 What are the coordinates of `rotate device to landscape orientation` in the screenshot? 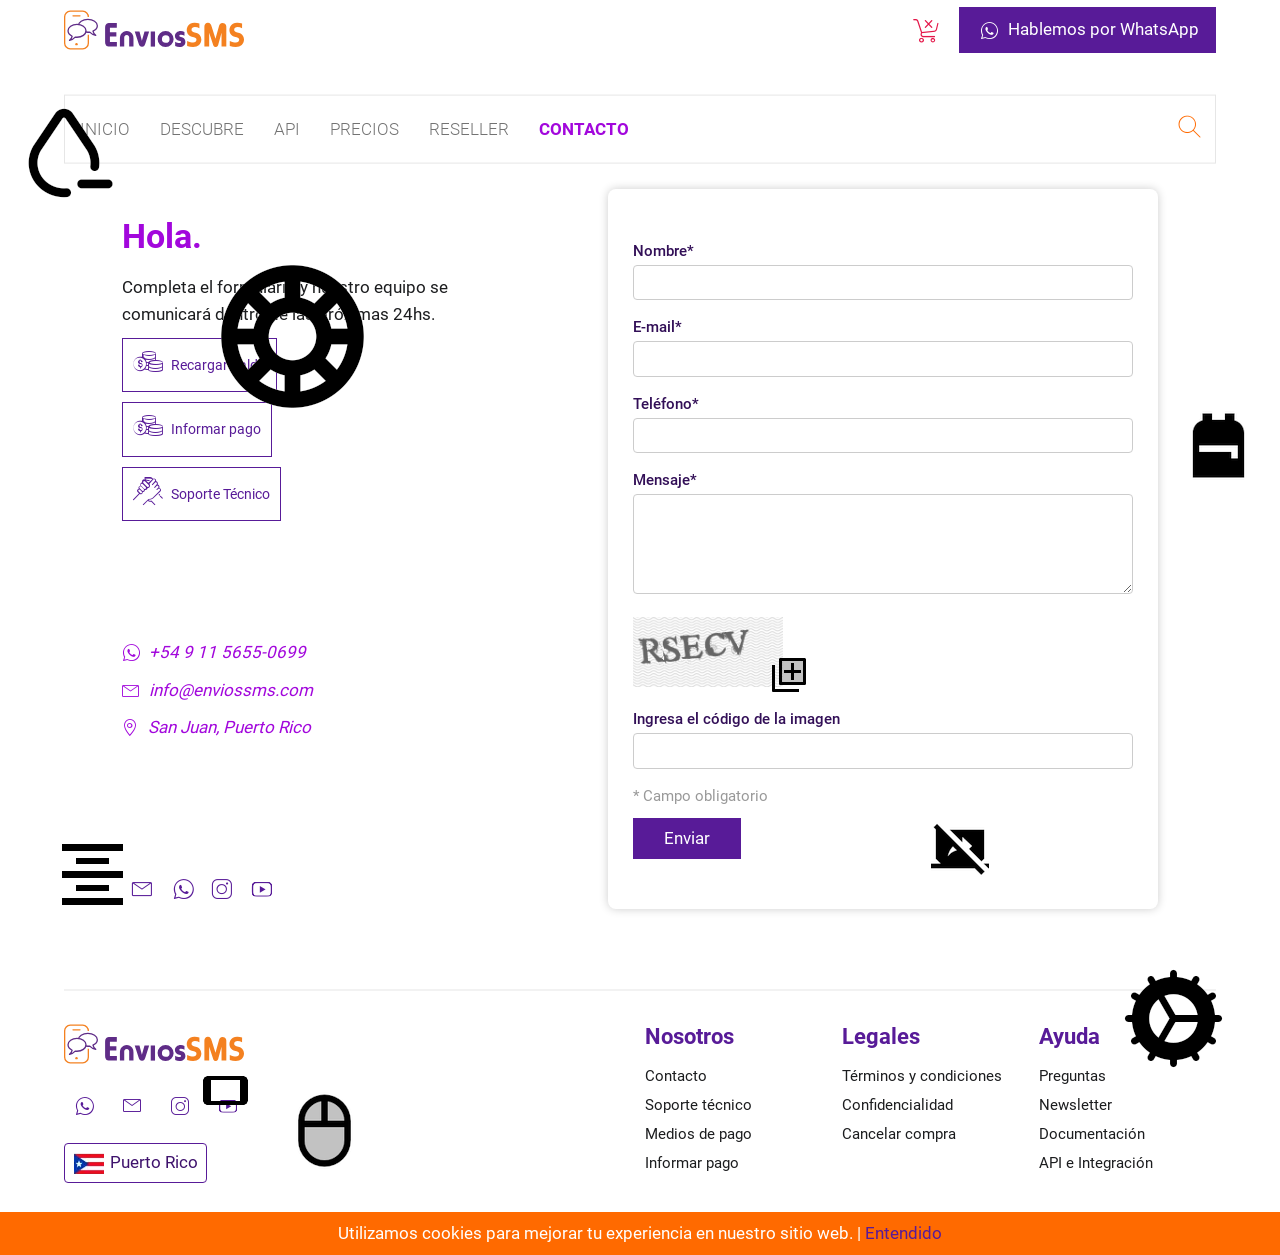 It's located at (225, 1090).